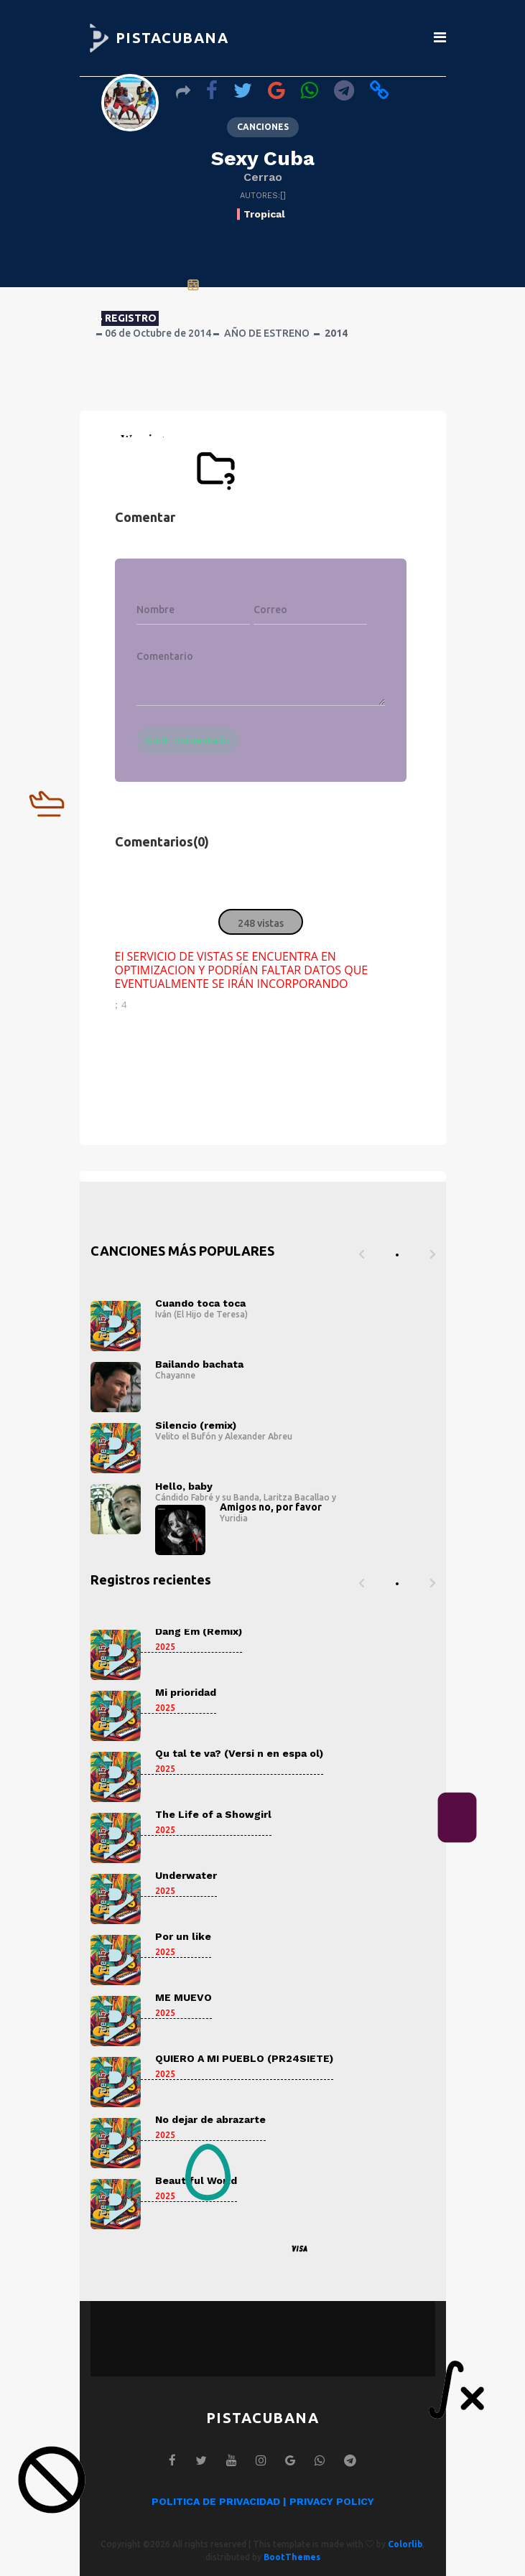 This screenshot has height=2576, width=525. I want to click on view wall or barrier settings, so click(193, 285).